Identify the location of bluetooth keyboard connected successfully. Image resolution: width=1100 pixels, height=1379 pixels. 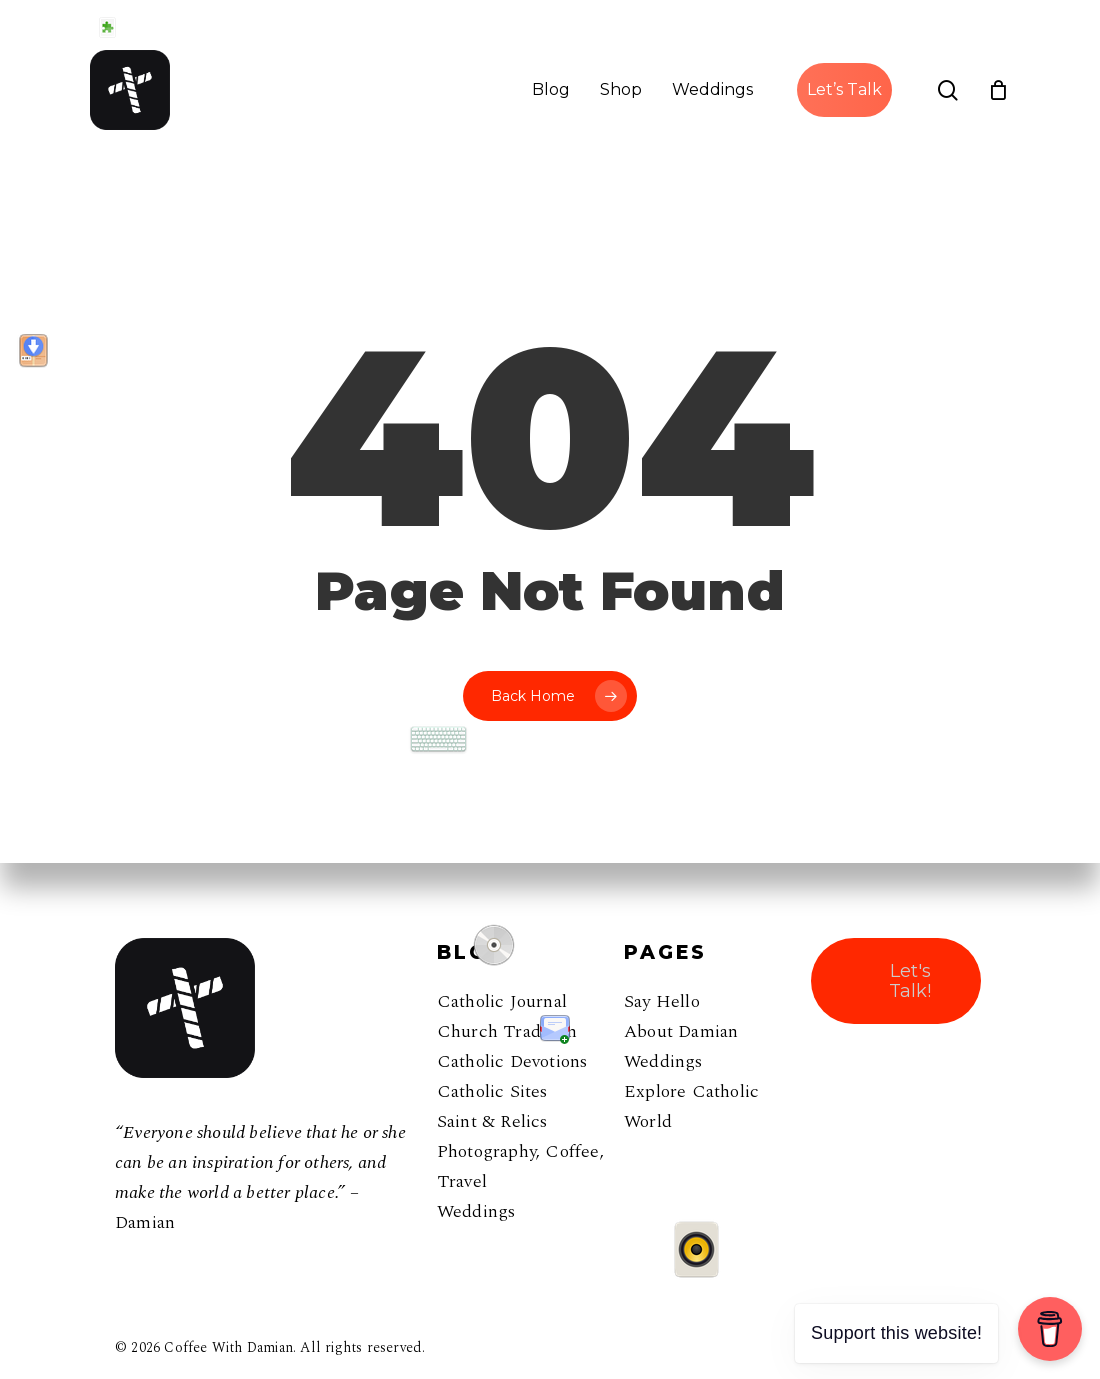
(438, 739).